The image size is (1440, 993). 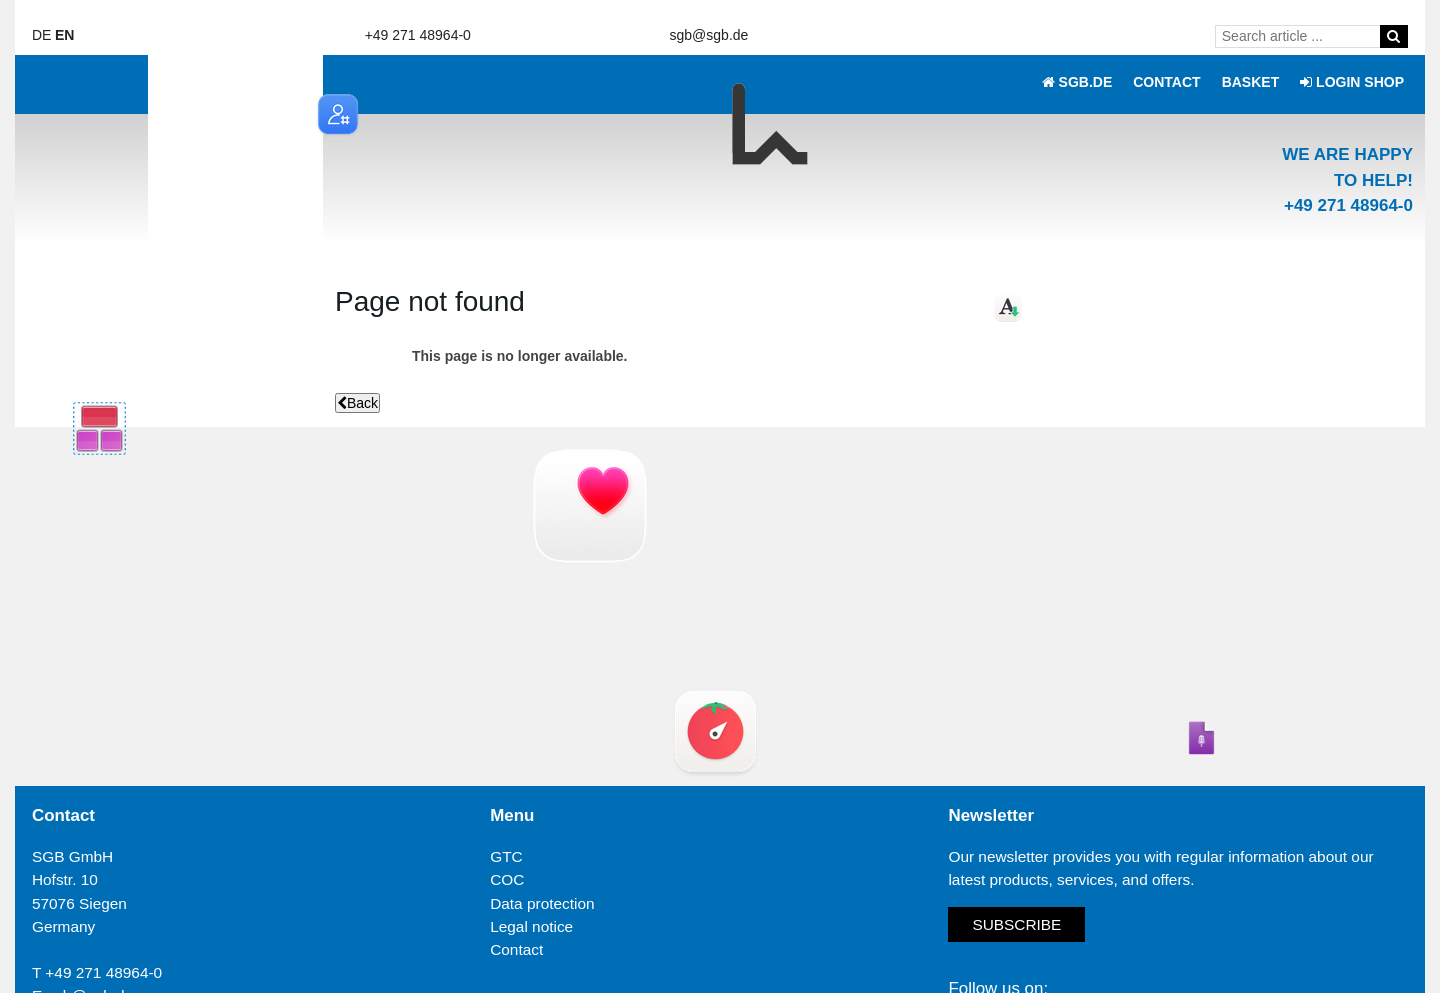 What do you see at coordinates (590, 506) in the screenshot?
I see `open the Health app` at bounding box center [590, 506].